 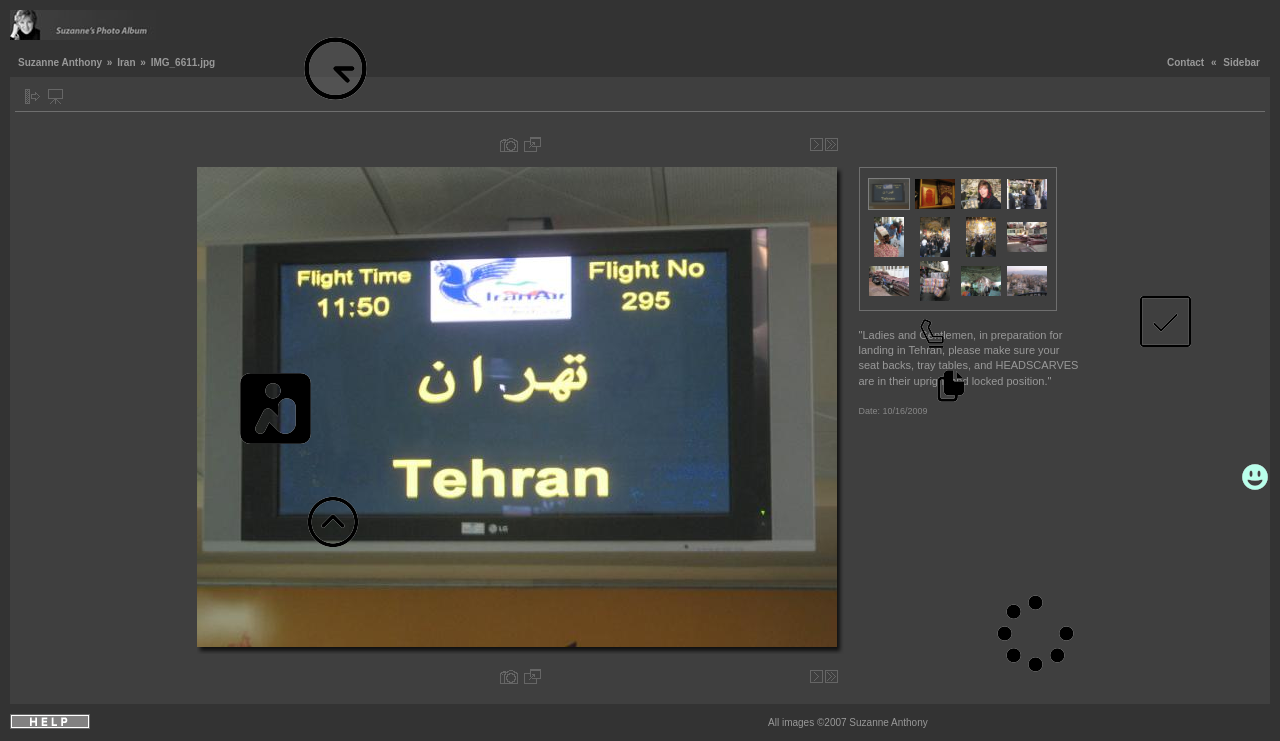 I want to click on access your files and documents, so click(x=950, y=386).